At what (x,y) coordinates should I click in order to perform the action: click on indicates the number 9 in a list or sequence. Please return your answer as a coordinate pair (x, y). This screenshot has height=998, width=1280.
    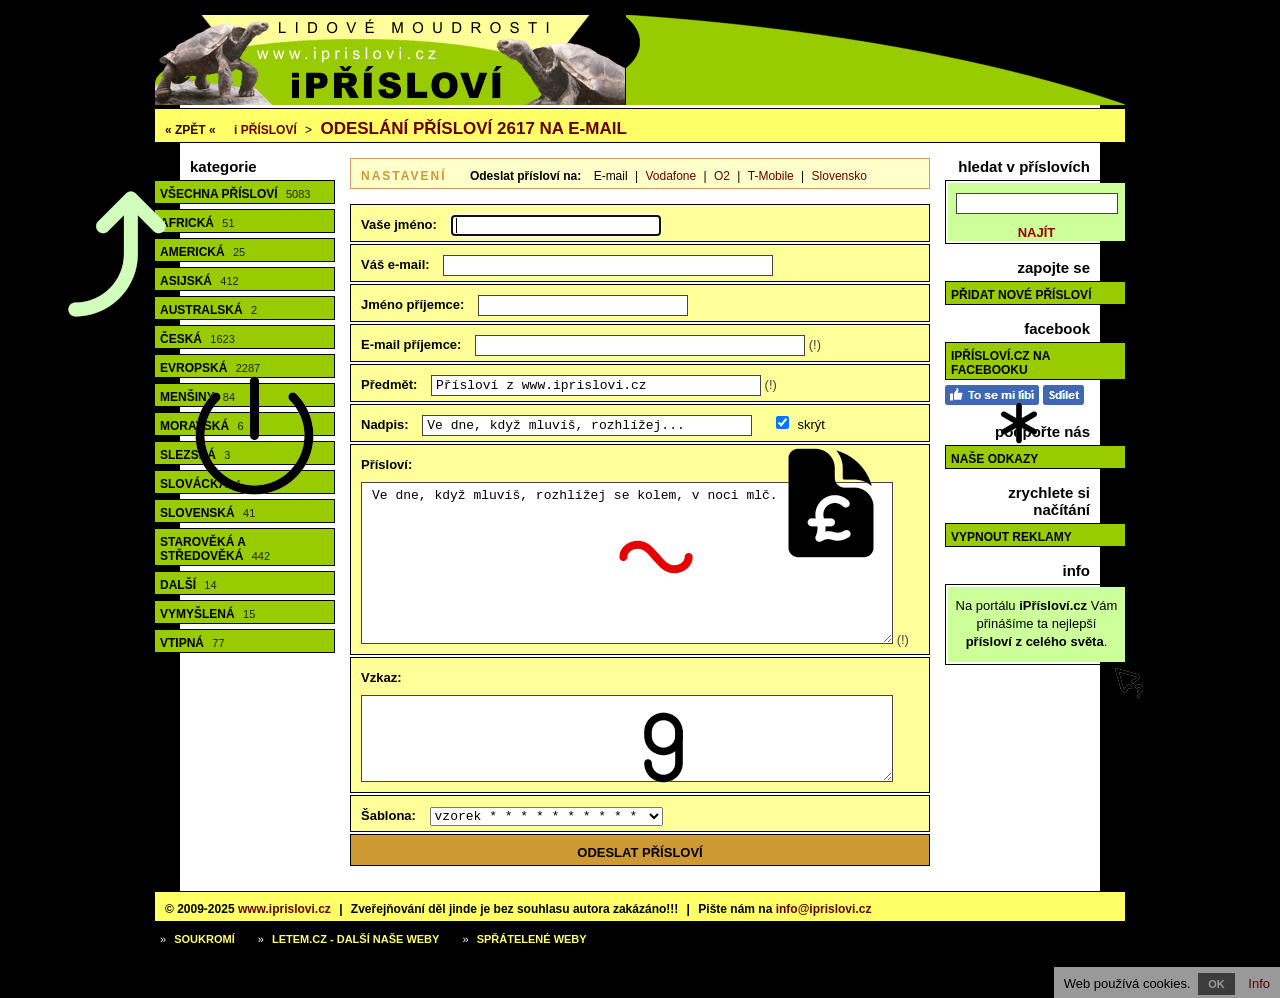
    Looking at the image, I should click on (663, 747).